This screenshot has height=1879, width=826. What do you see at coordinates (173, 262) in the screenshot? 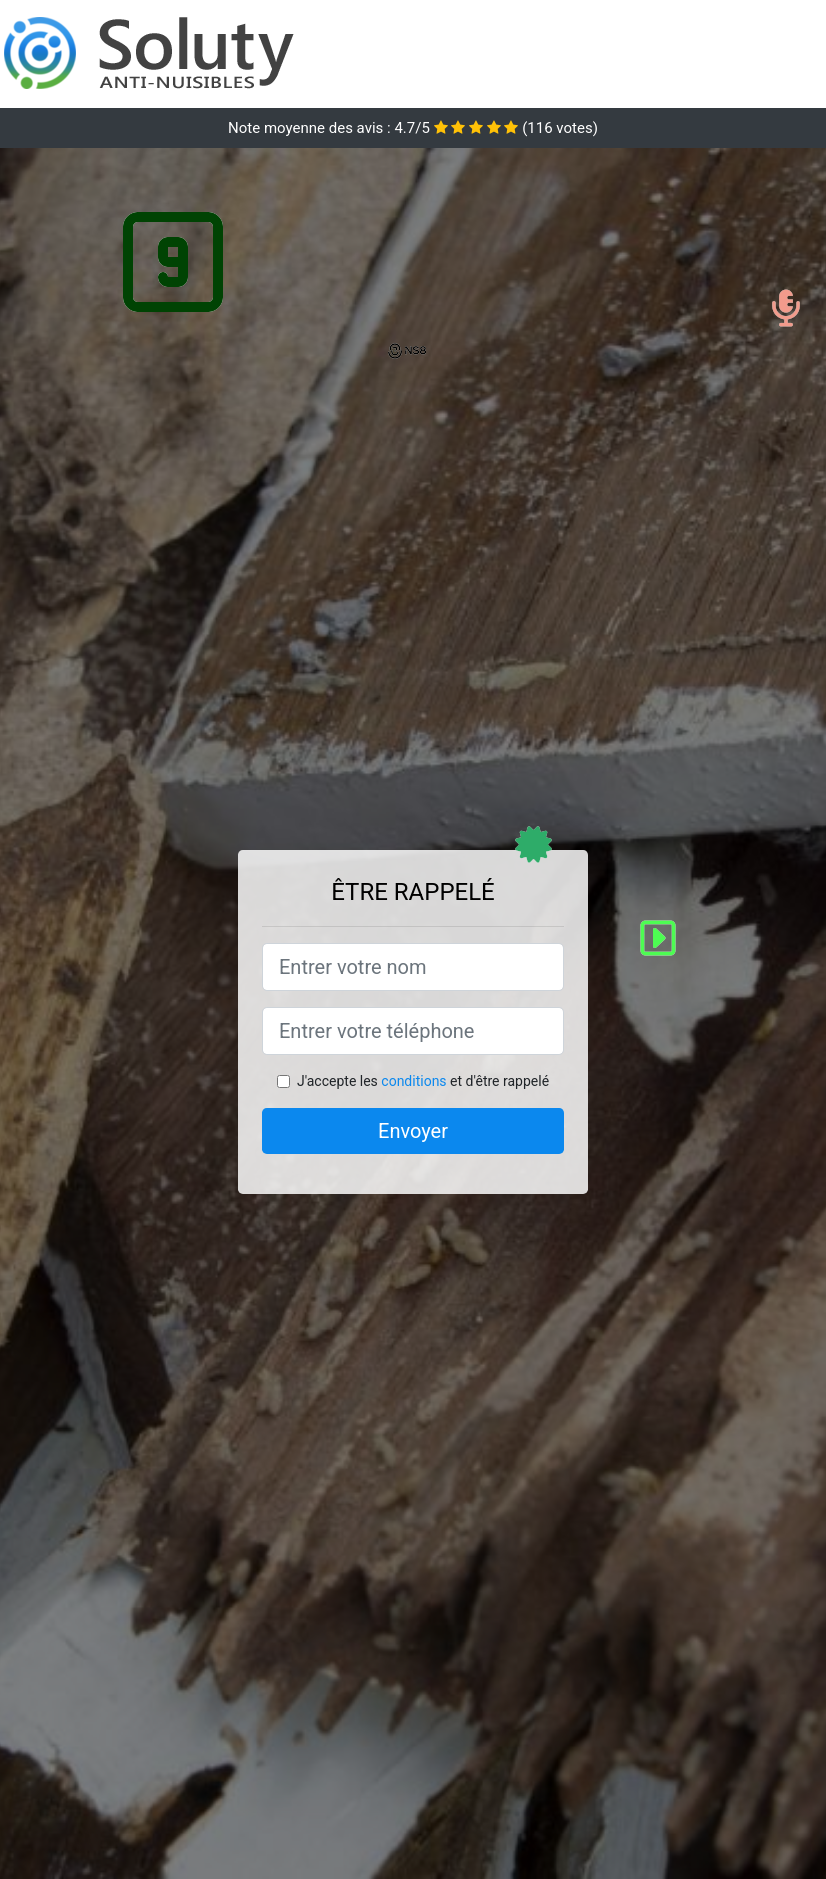
I see `select or navigate to item number 9` at bounding box center [173, 262].